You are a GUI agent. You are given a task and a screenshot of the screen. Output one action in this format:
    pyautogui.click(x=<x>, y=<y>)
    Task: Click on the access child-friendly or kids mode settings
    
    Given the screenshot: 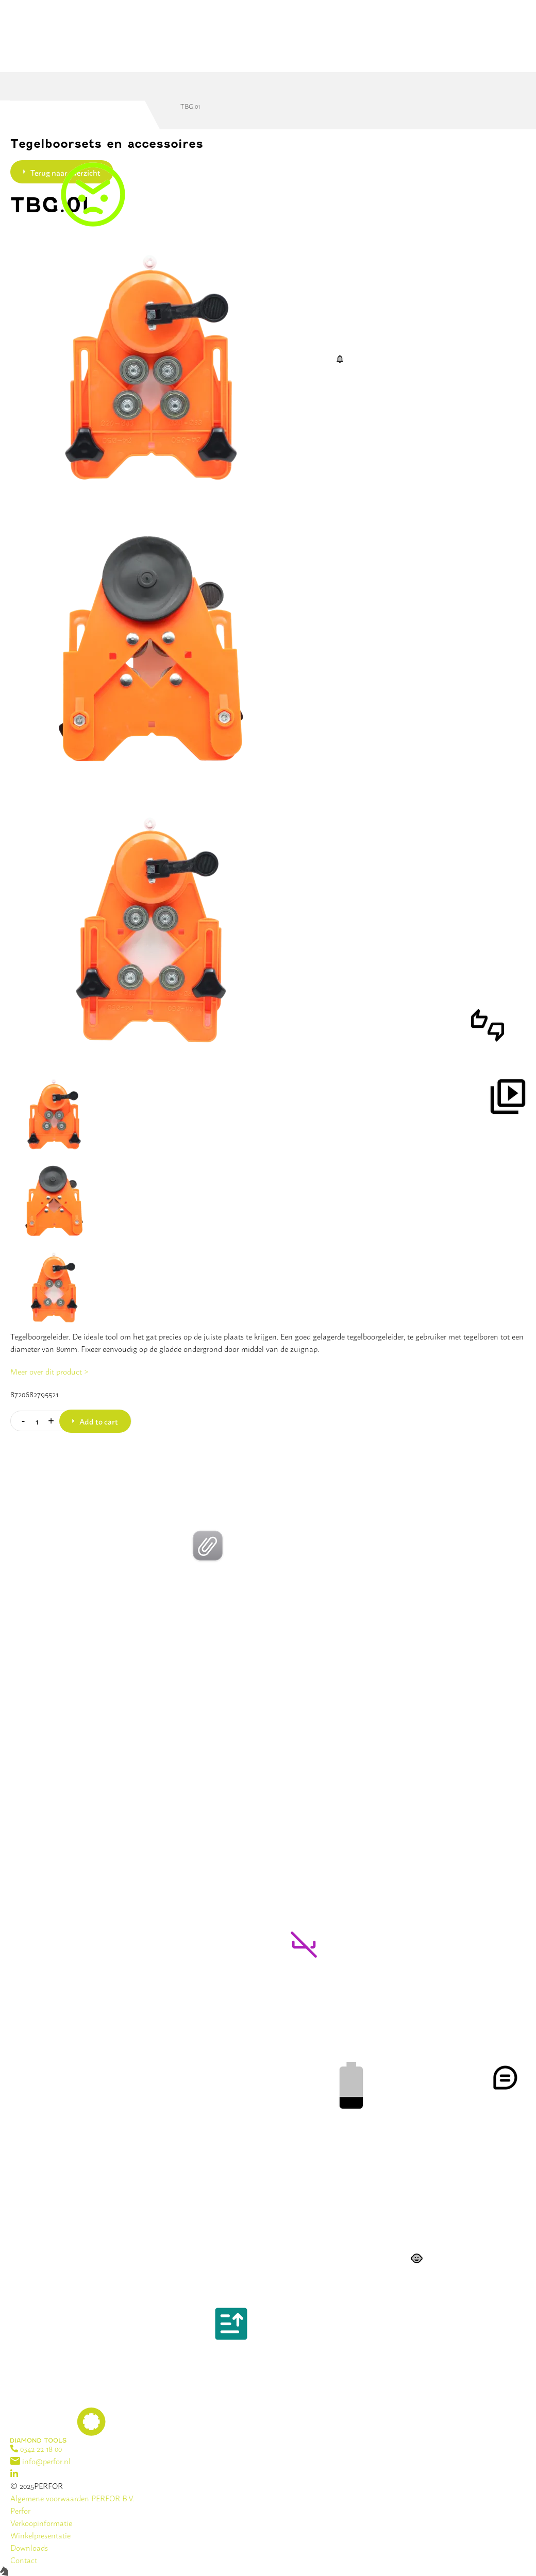 What is the action you would take?
    pyautogui.click(x=416, y=2258)
    